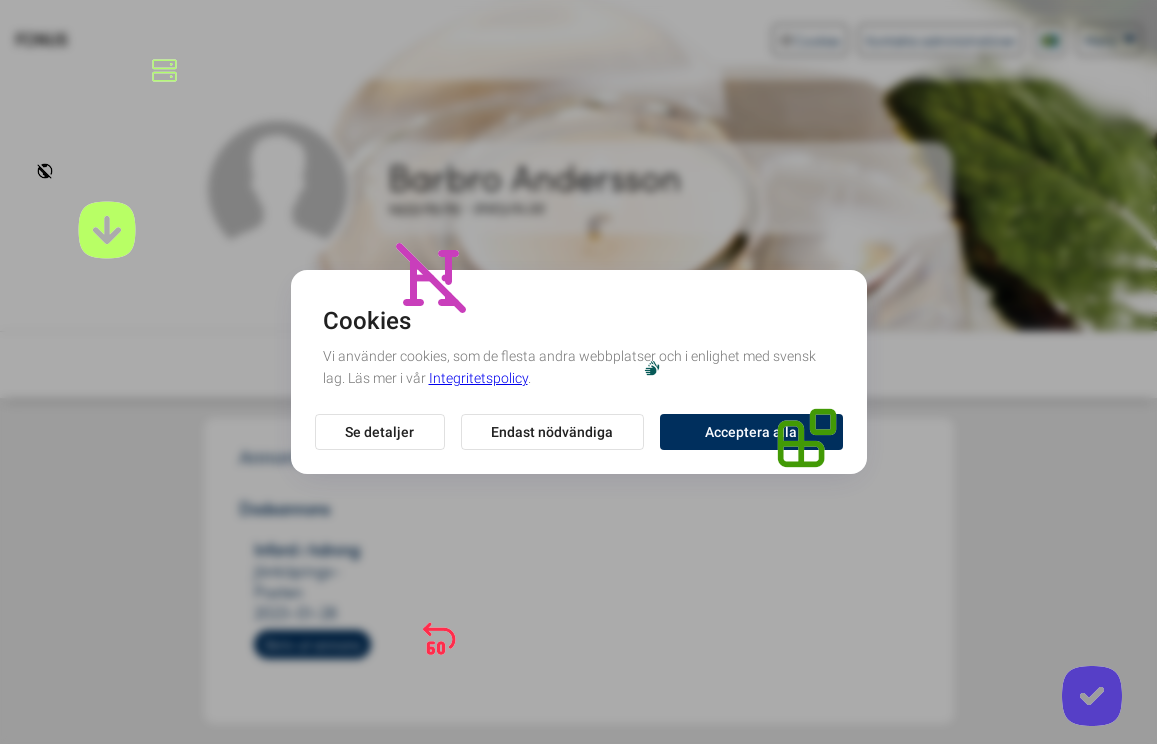 Image resolution: width=1157 pixels, height=744 pixels. I want to click on disable public visibility, so click(45, 171).